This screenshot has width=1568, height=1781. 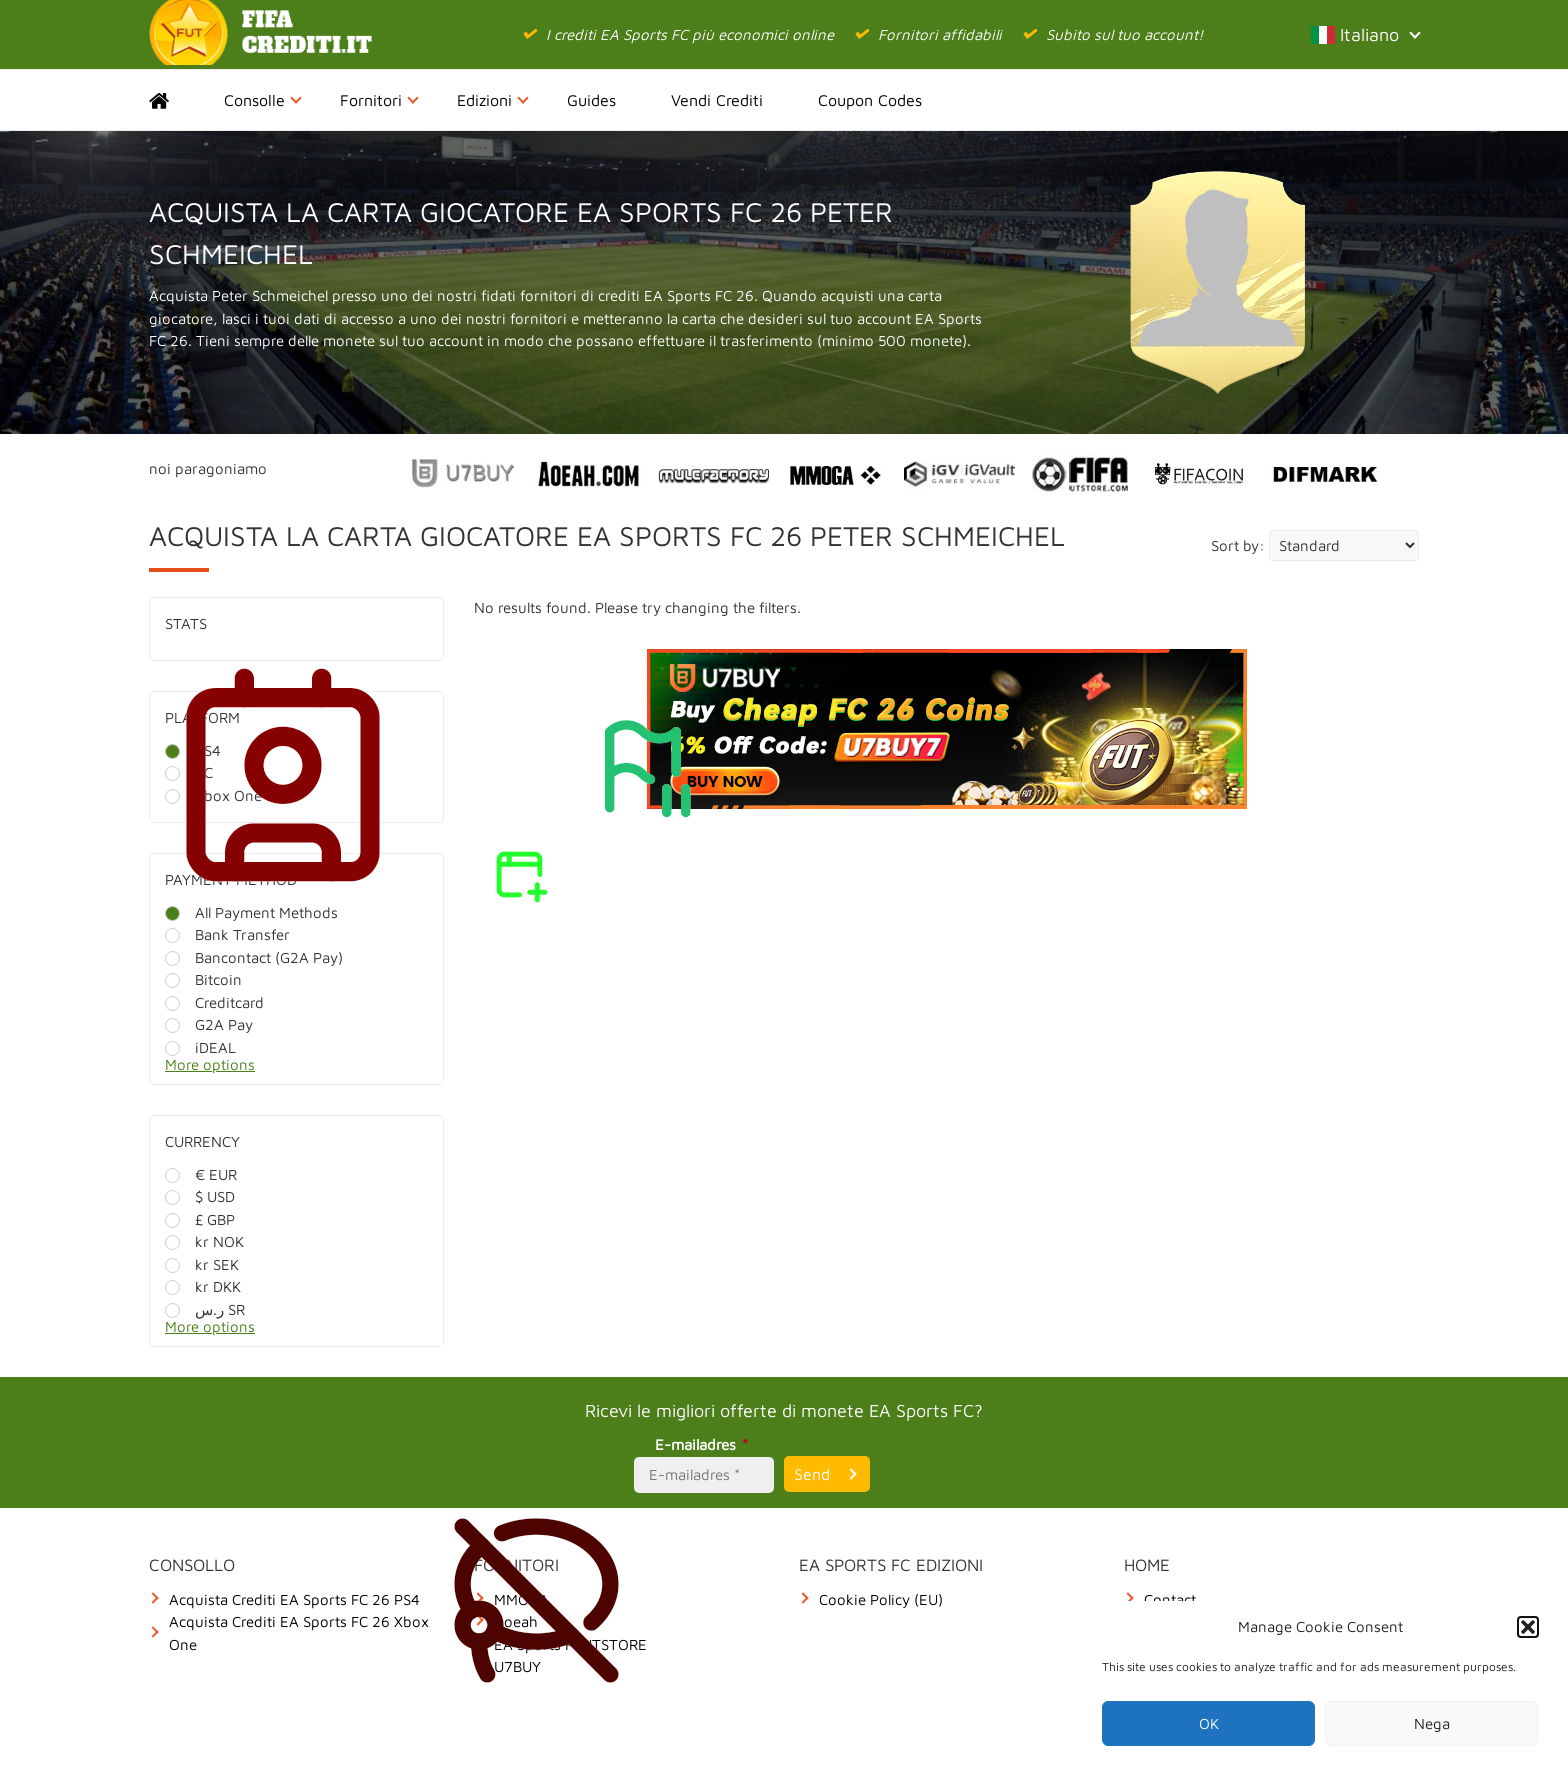 What do you see at coordinates (643, 765) in the screenshot?
I see `pause a flagged item or task` at bounding box center [643, 765].